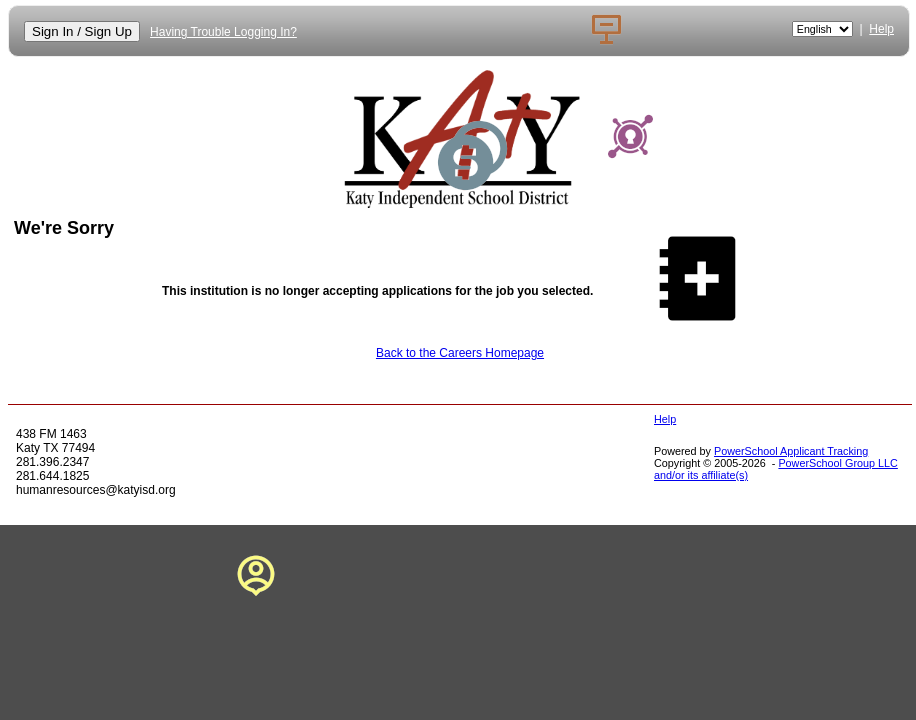  I want to click on view your coin balance or currency, so click(472, 155).